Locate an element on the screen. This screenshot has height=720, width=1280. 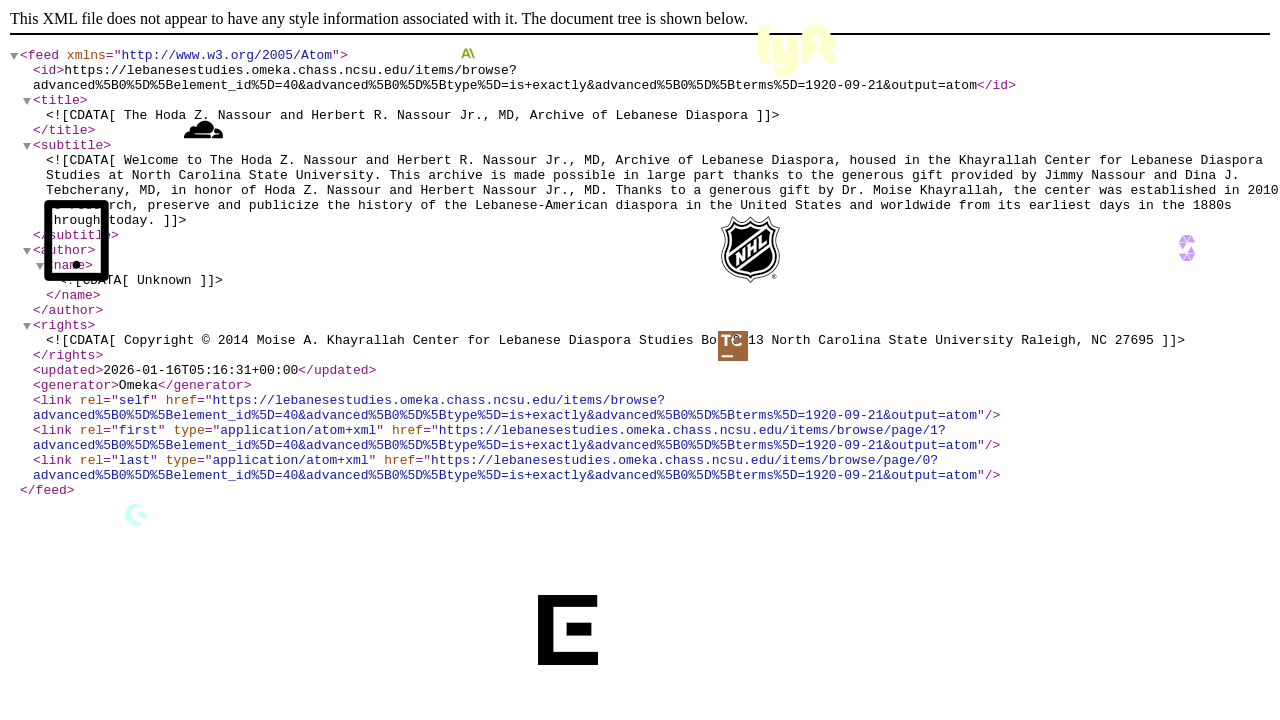
Shopware e-commerce platform logo is located at coordinates (136, 515).